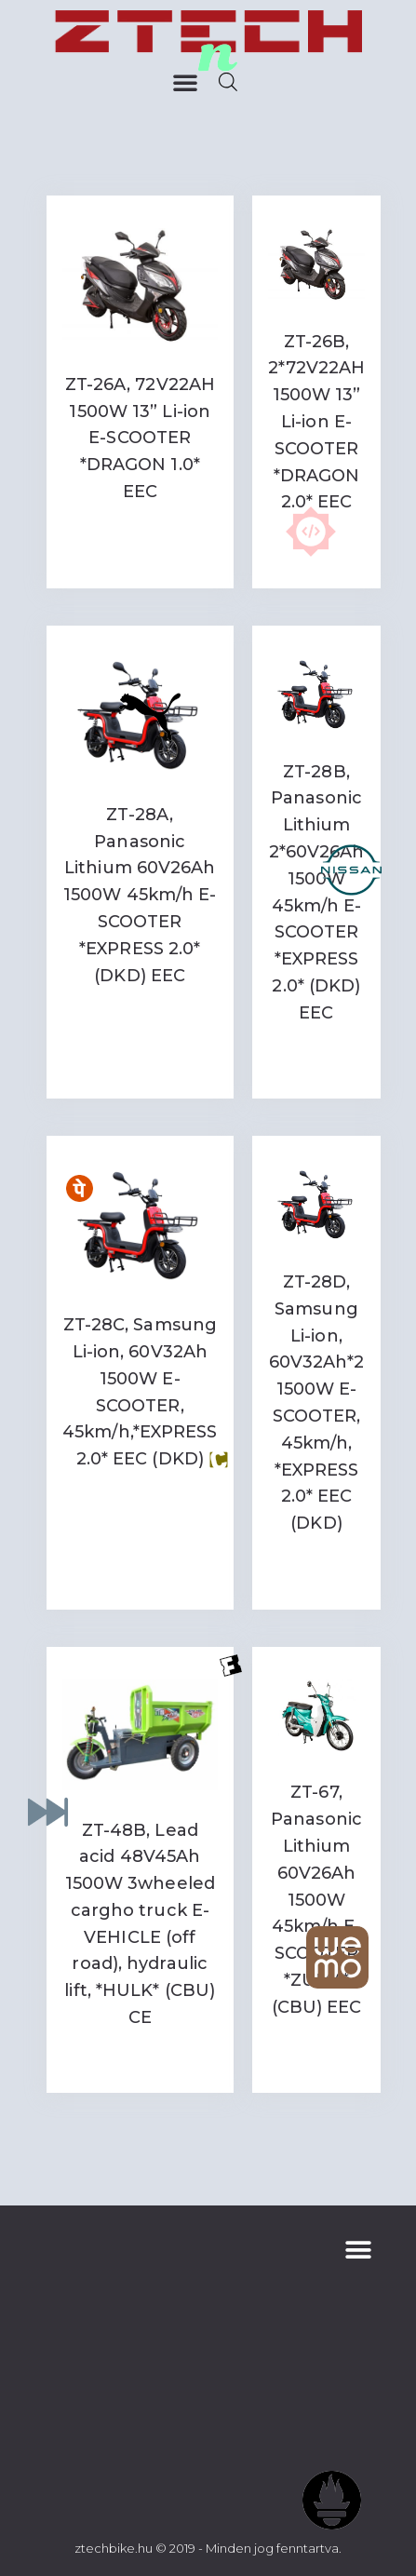 Image resolution: width=416 pixels, height=2576 pixels. I want to click on nissan brand logo, so click(351, 870).